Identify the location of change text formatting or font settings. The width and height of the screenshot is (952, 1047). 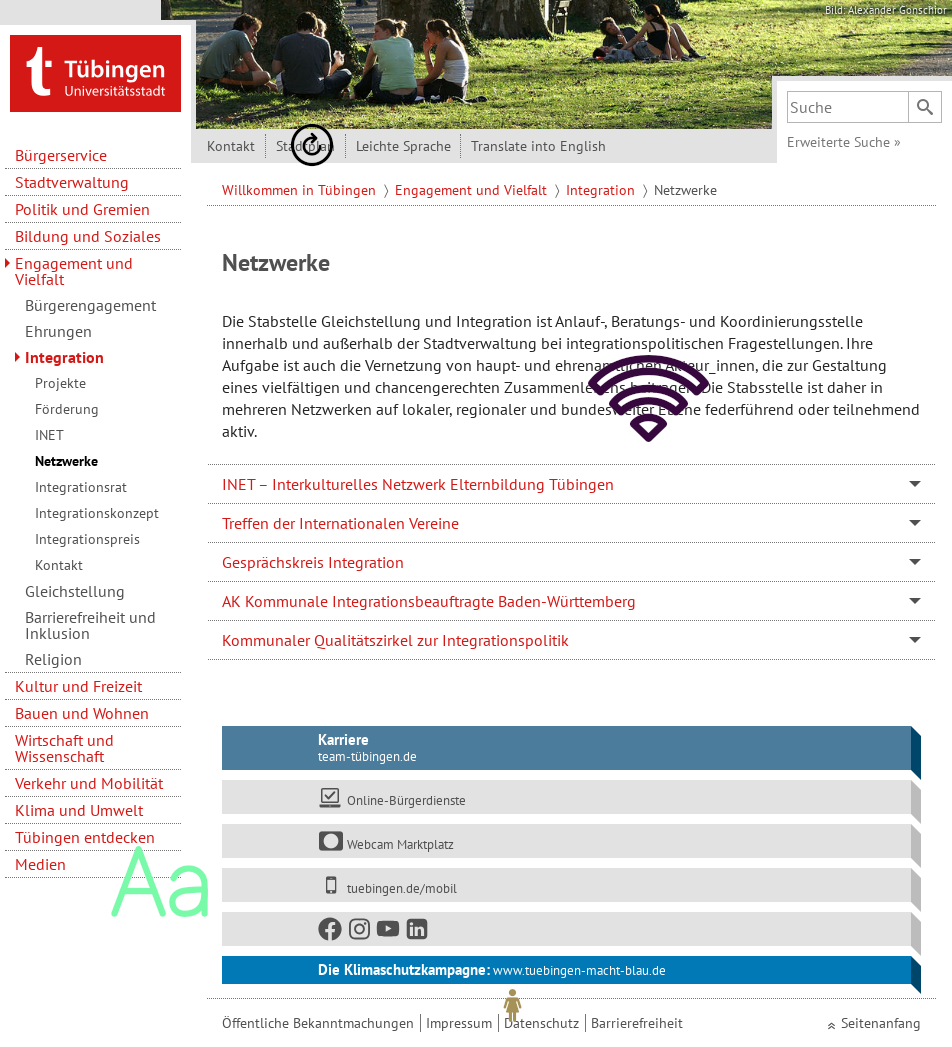
(159, 881).